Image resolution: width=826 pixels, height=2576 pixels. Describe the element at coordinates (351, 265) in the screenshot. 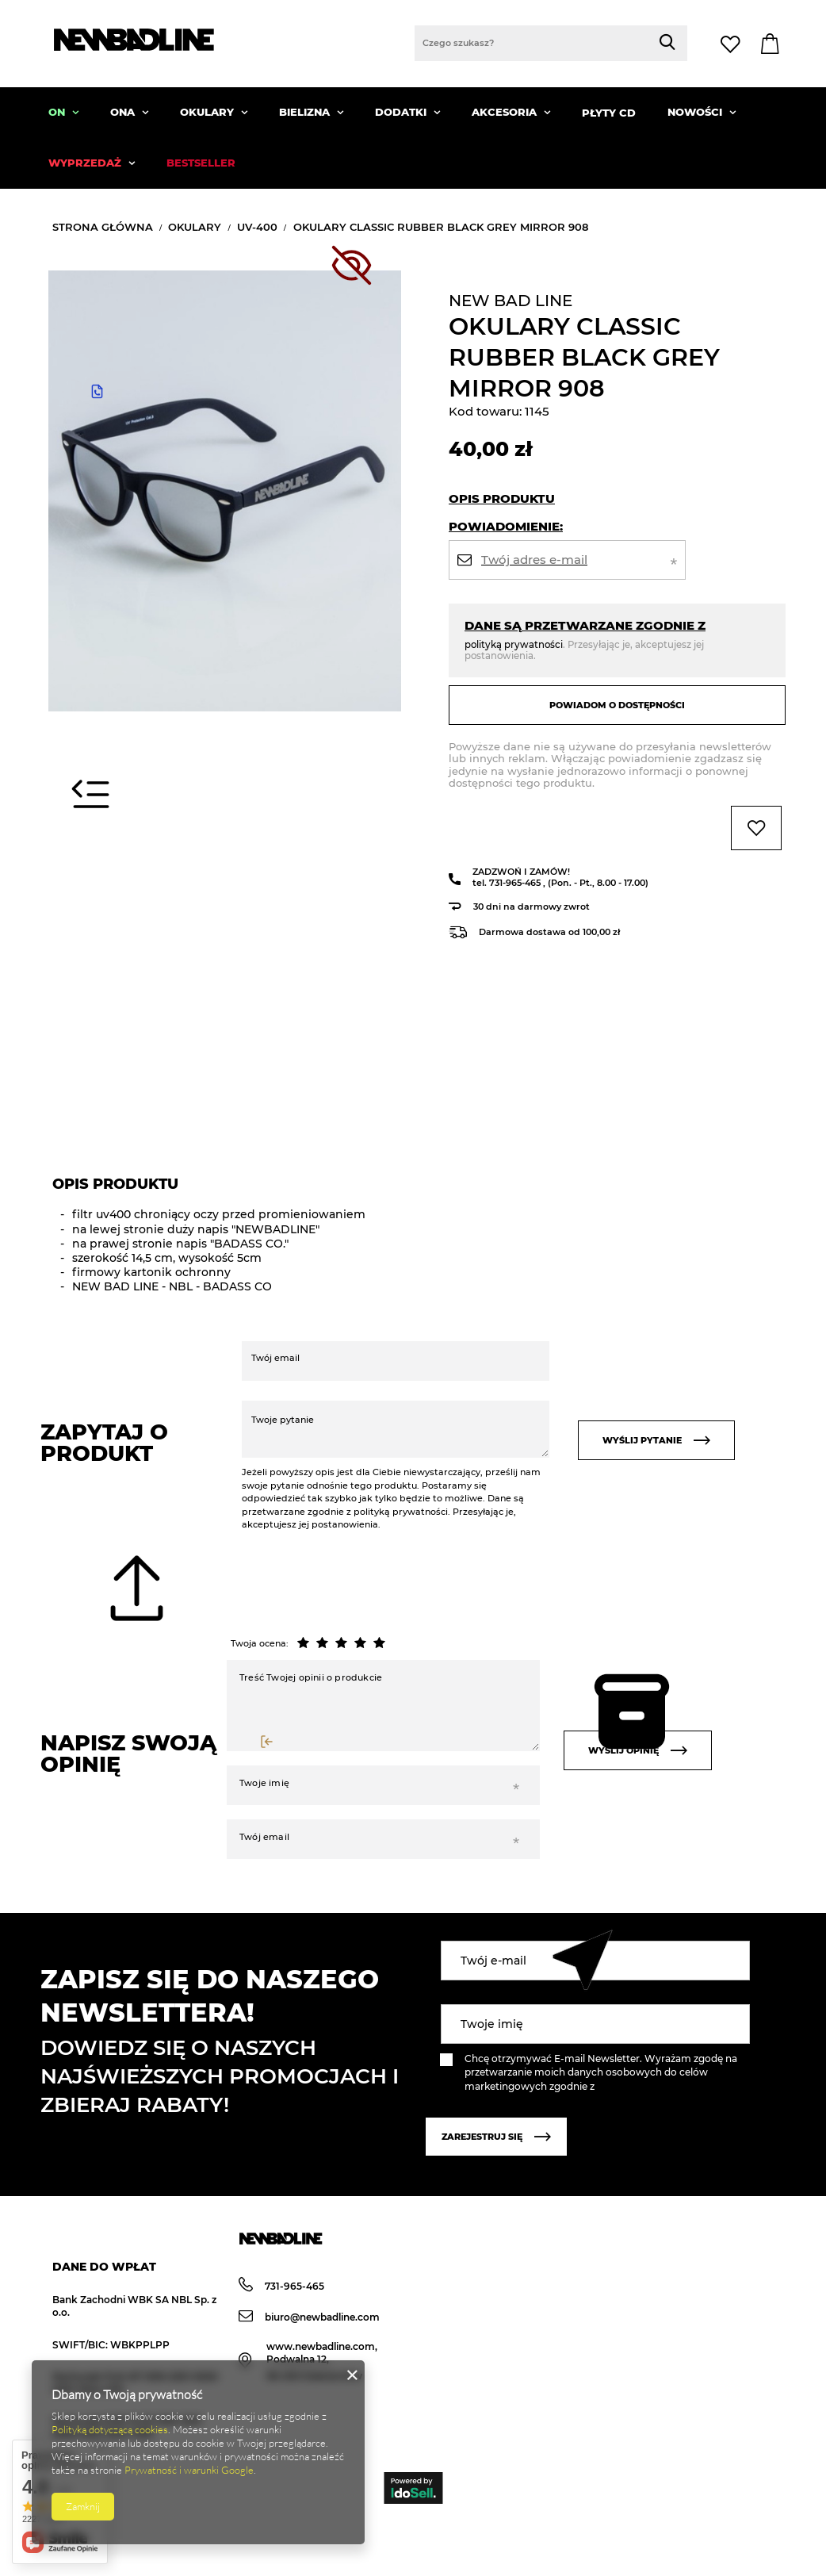

I see `hide password or sensitive content` at that location.